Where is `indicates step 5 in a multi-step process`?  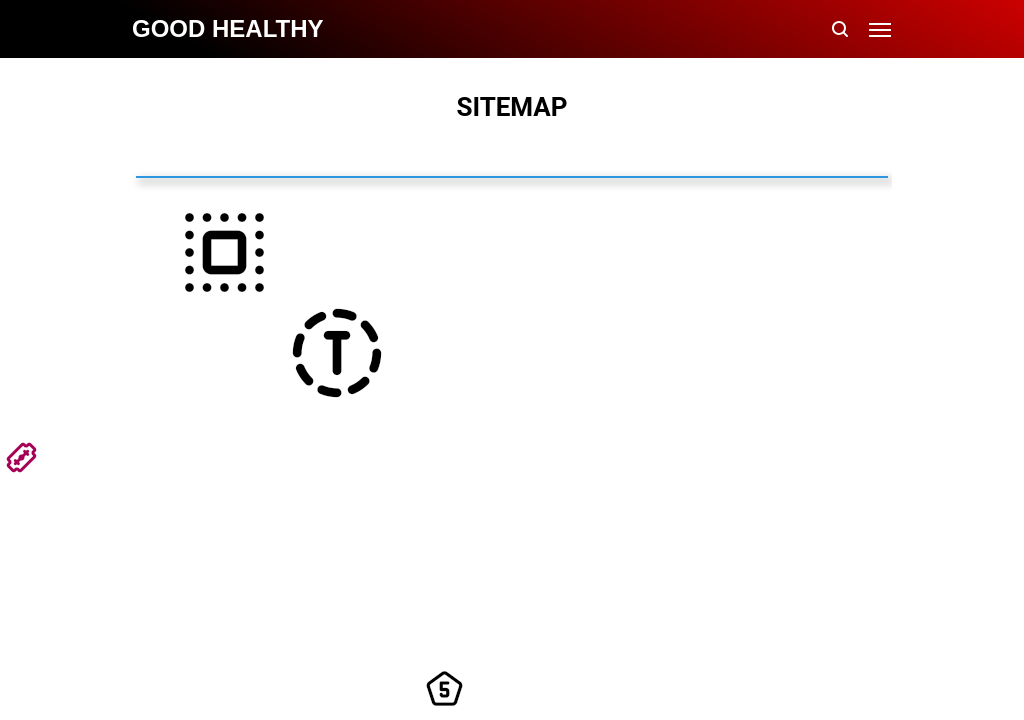 indicates step 5 in a multi-step process is located at coordinates (444, 689).